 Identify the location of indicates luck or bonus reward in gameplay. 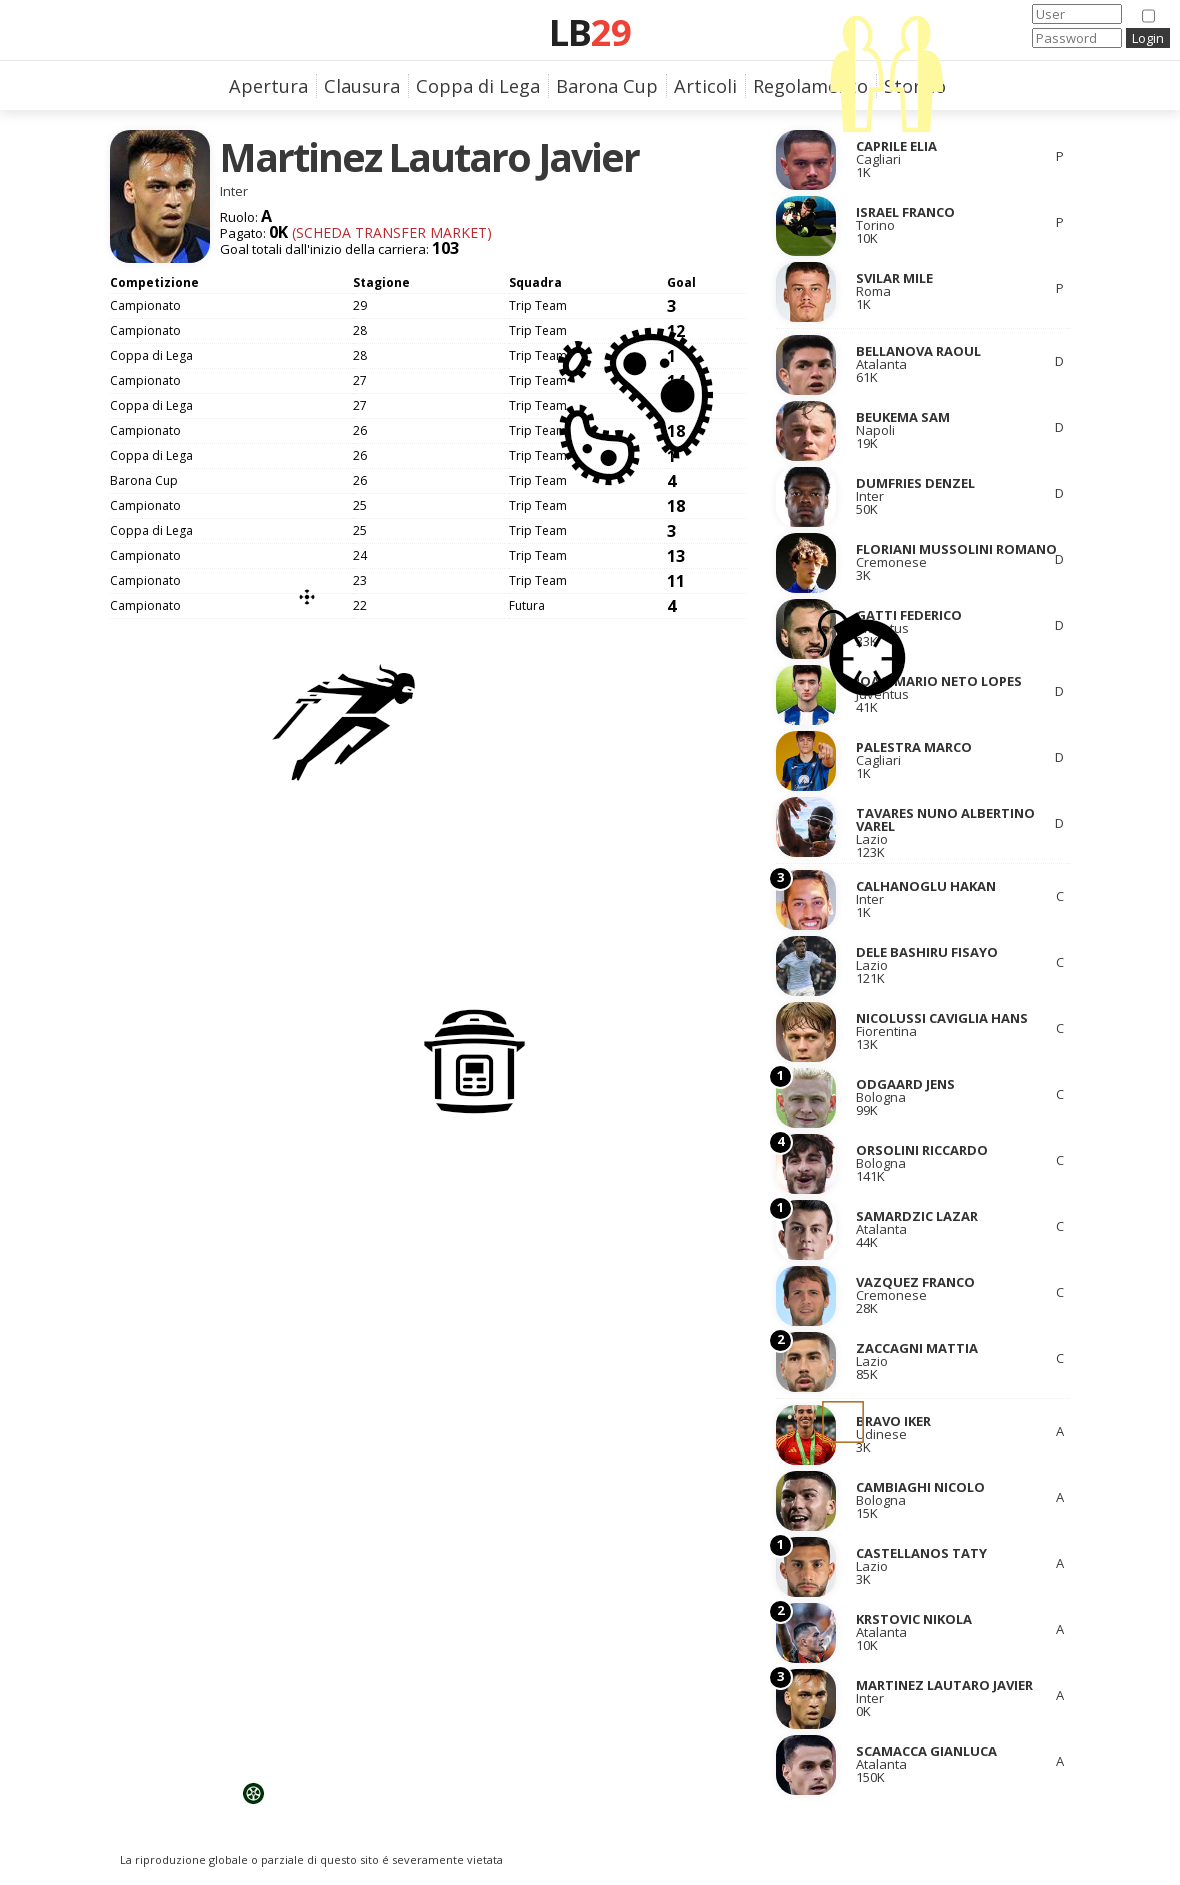
(307, 597).